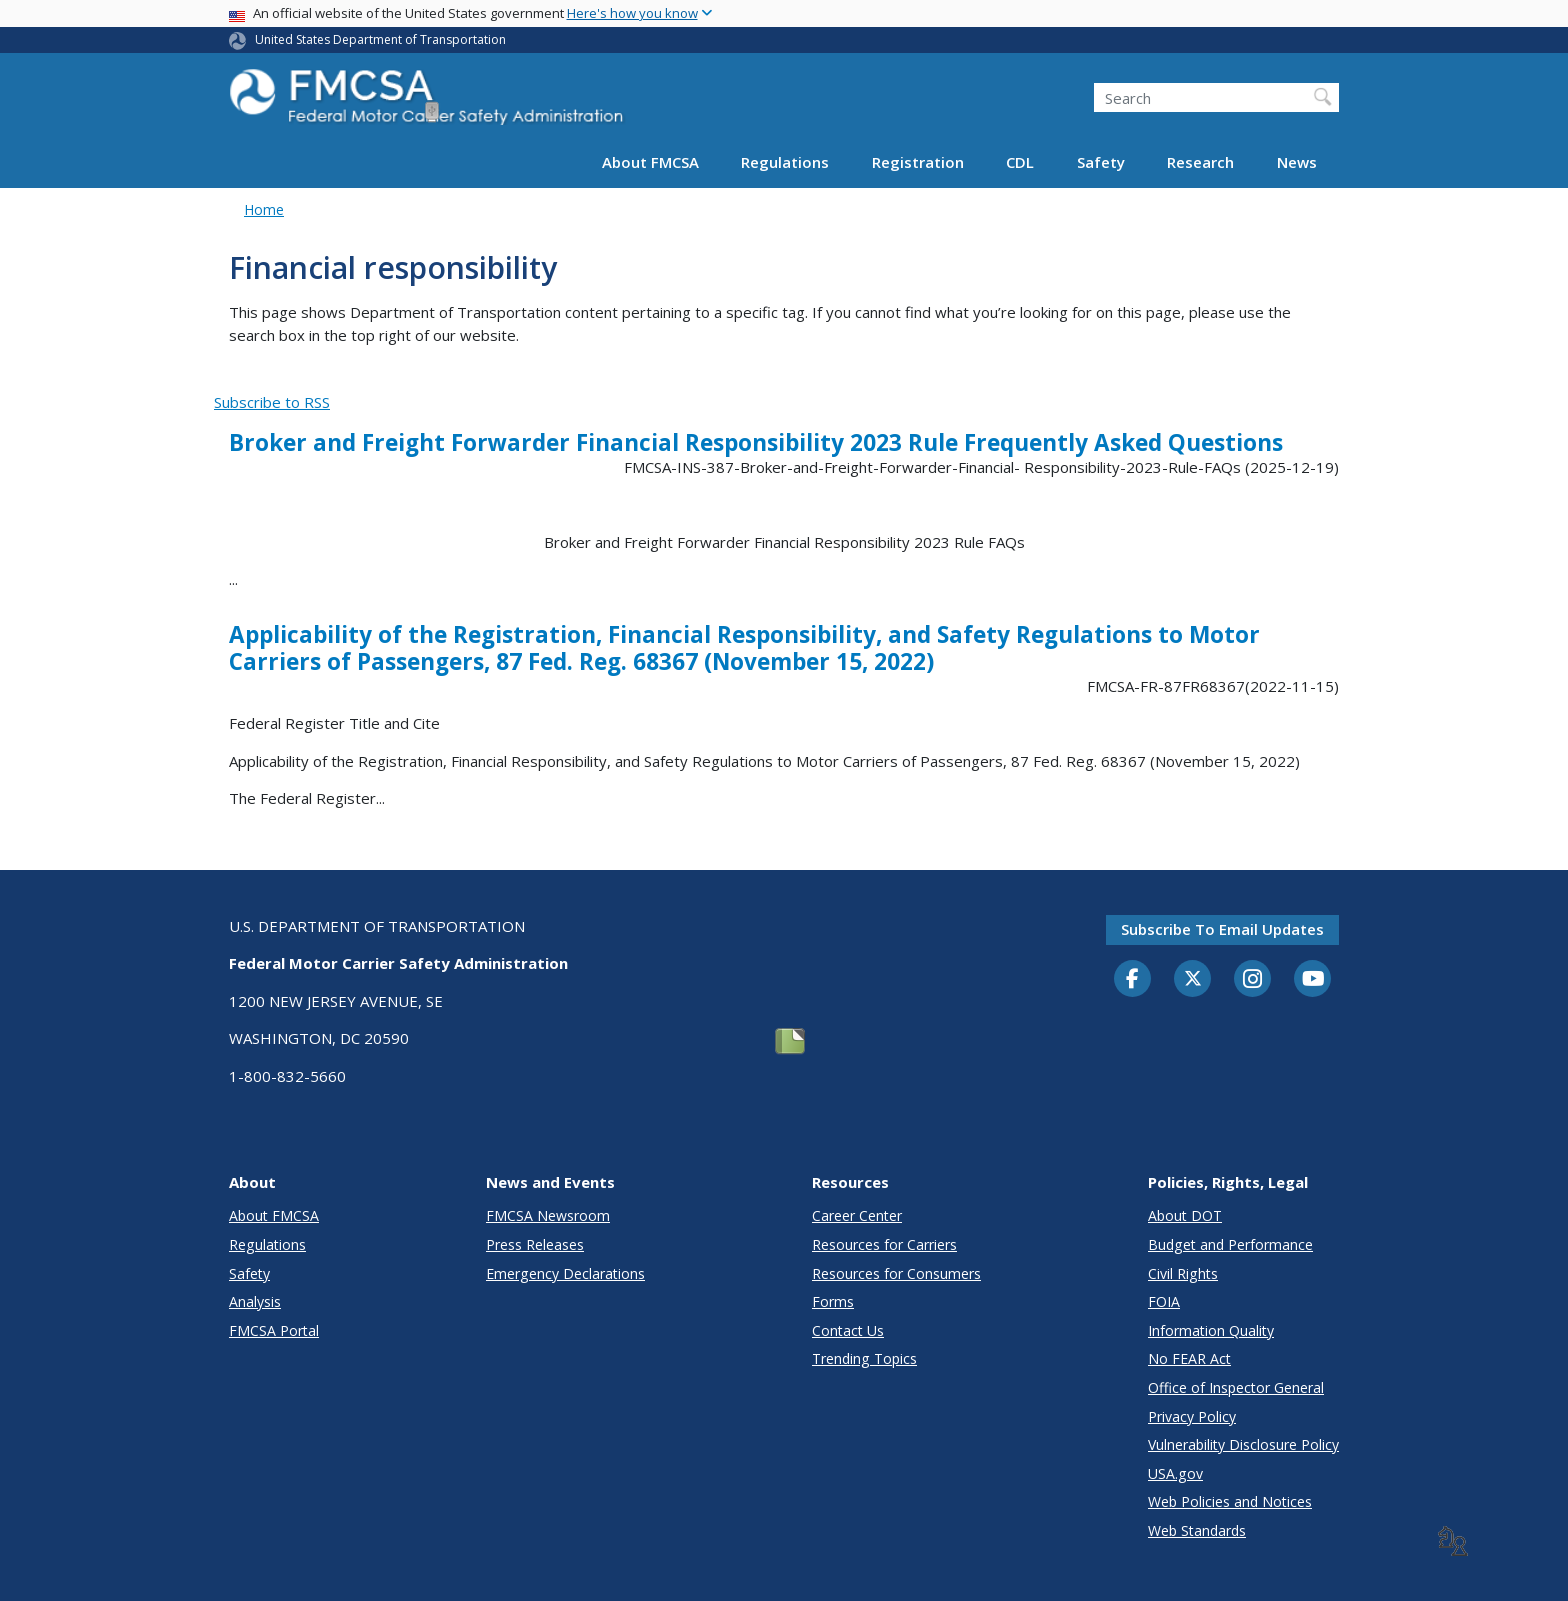 The height and width of the screenshot is (1601, 1568). I want to click on eject removable USB storage device, so click(432, 112).